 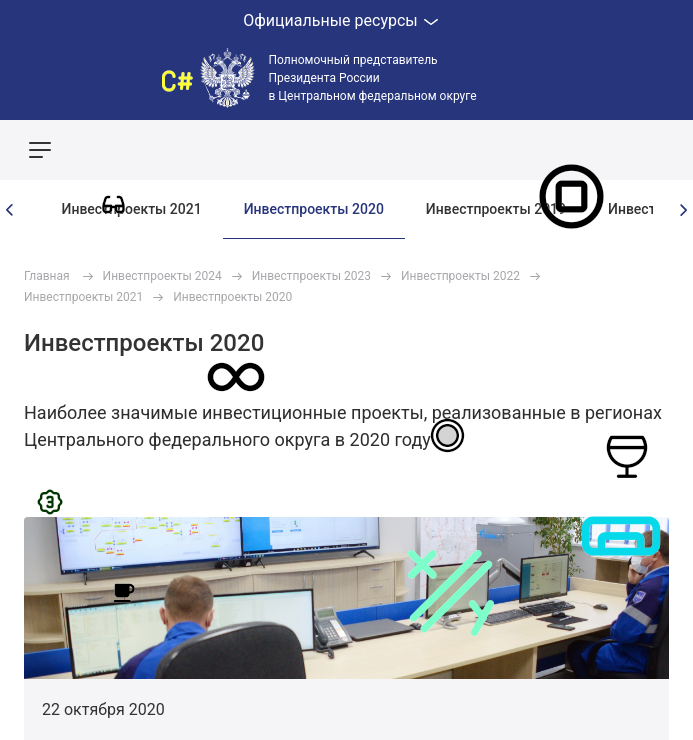 What do you see at coordinates (50, 502) in the screenshot?
I see `indicates third place or bronze ranking` at bounding box center [50, 502].